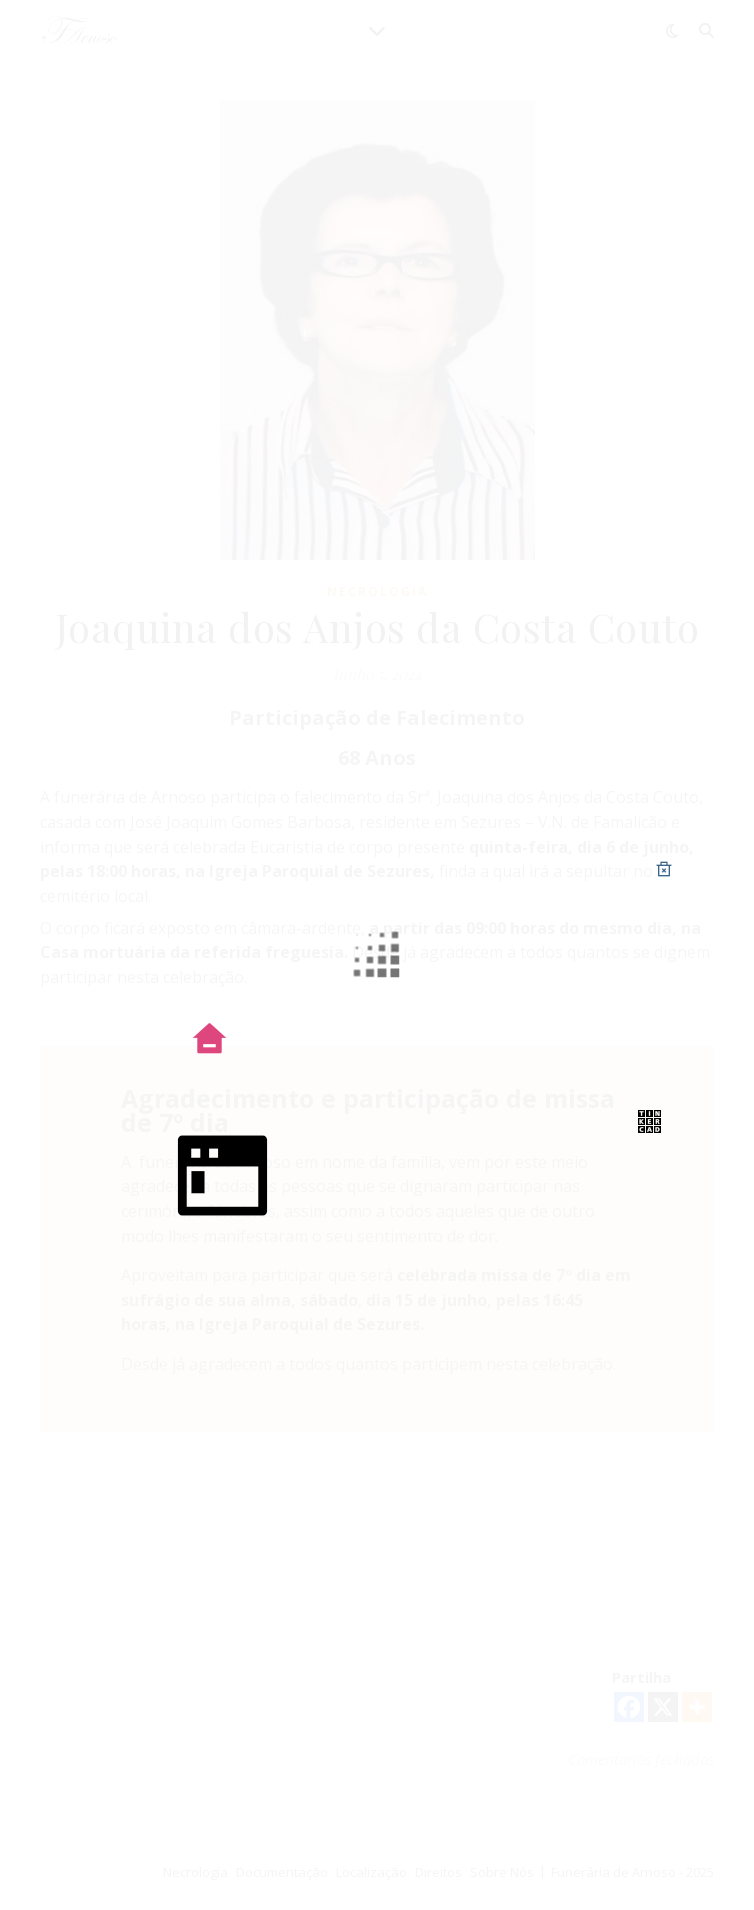 This screenshot has width=754, height=1910. I want to click on open terminal or command line interface, so click(222, 1175).